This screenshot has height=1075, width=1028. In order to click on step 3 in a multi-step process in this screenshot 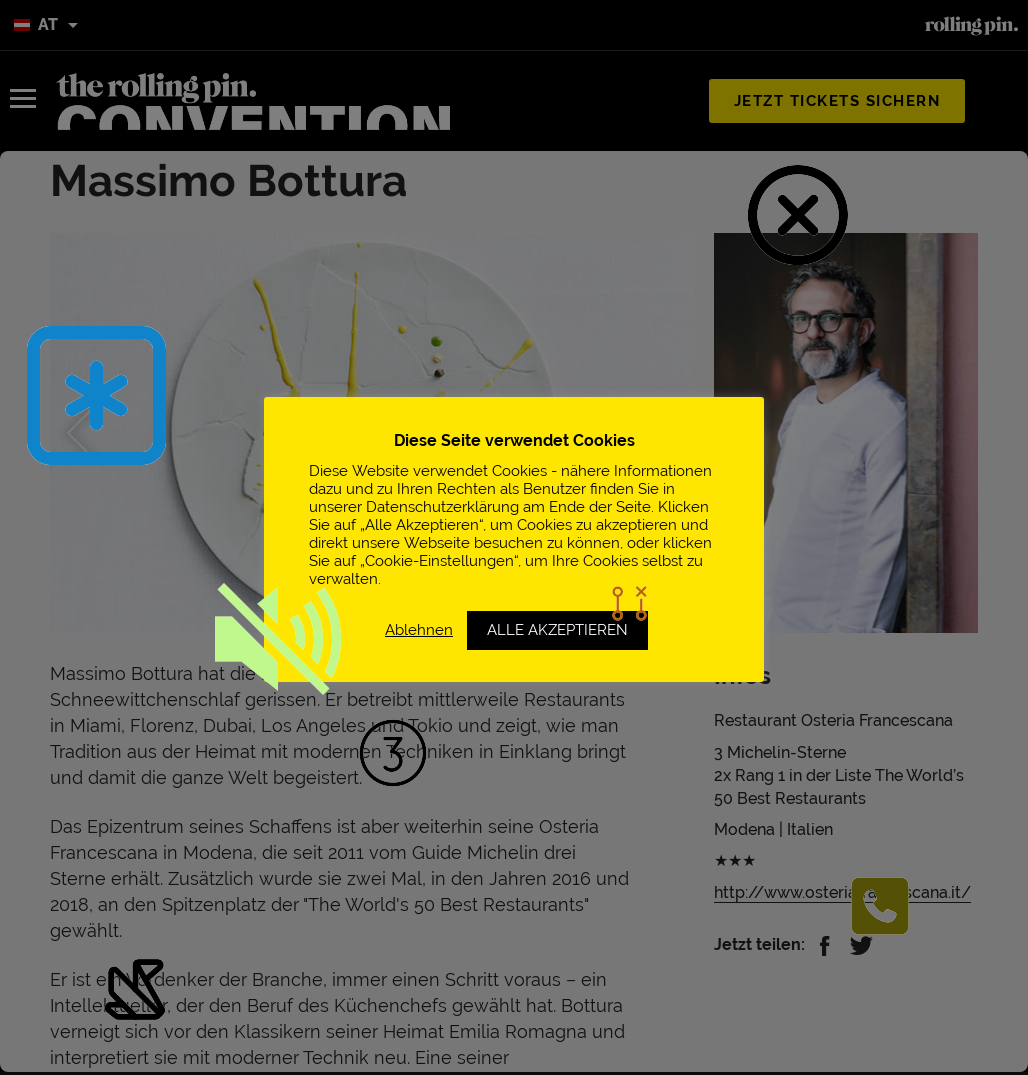, I will do `click(393, 753)`.